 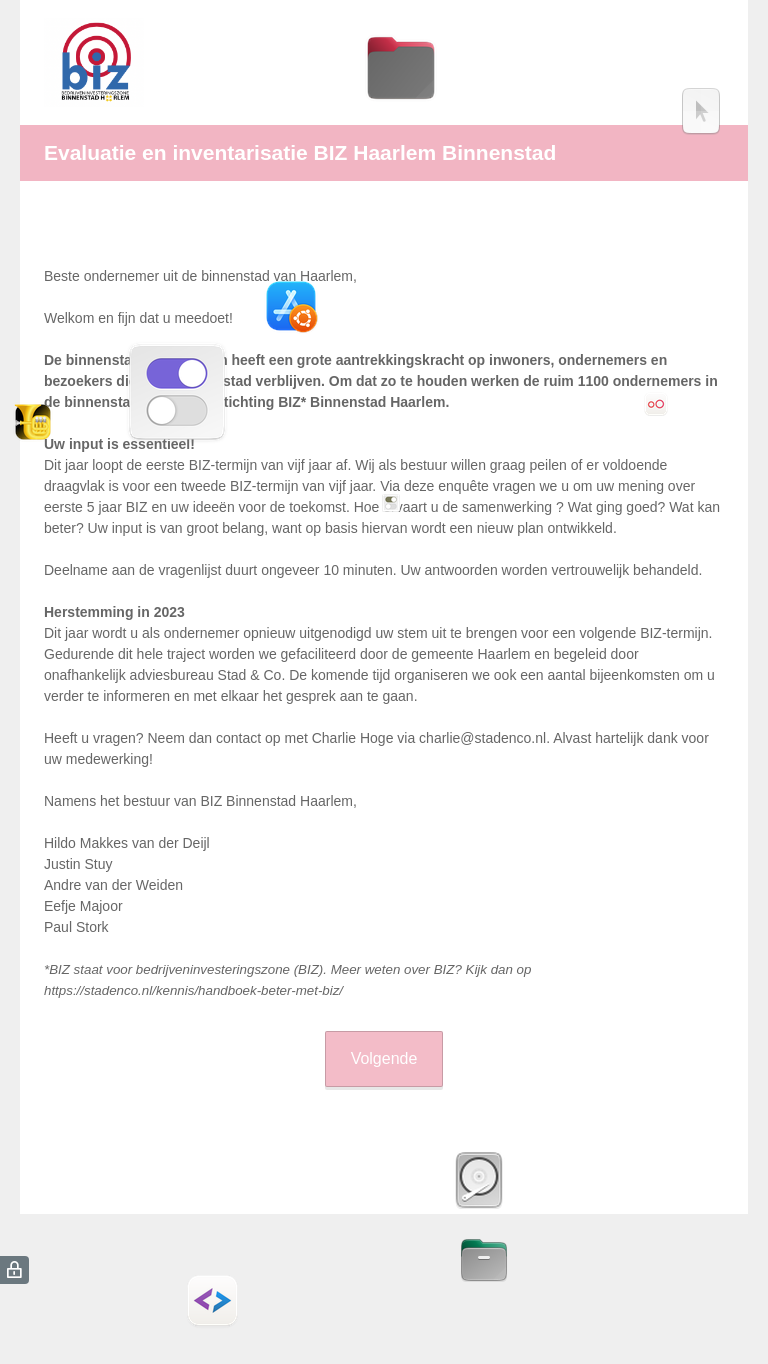 What do you see at coordinates (479, 1180) in the screenshot?
I see `open disk utility application` at bounding box center [479, 1180].